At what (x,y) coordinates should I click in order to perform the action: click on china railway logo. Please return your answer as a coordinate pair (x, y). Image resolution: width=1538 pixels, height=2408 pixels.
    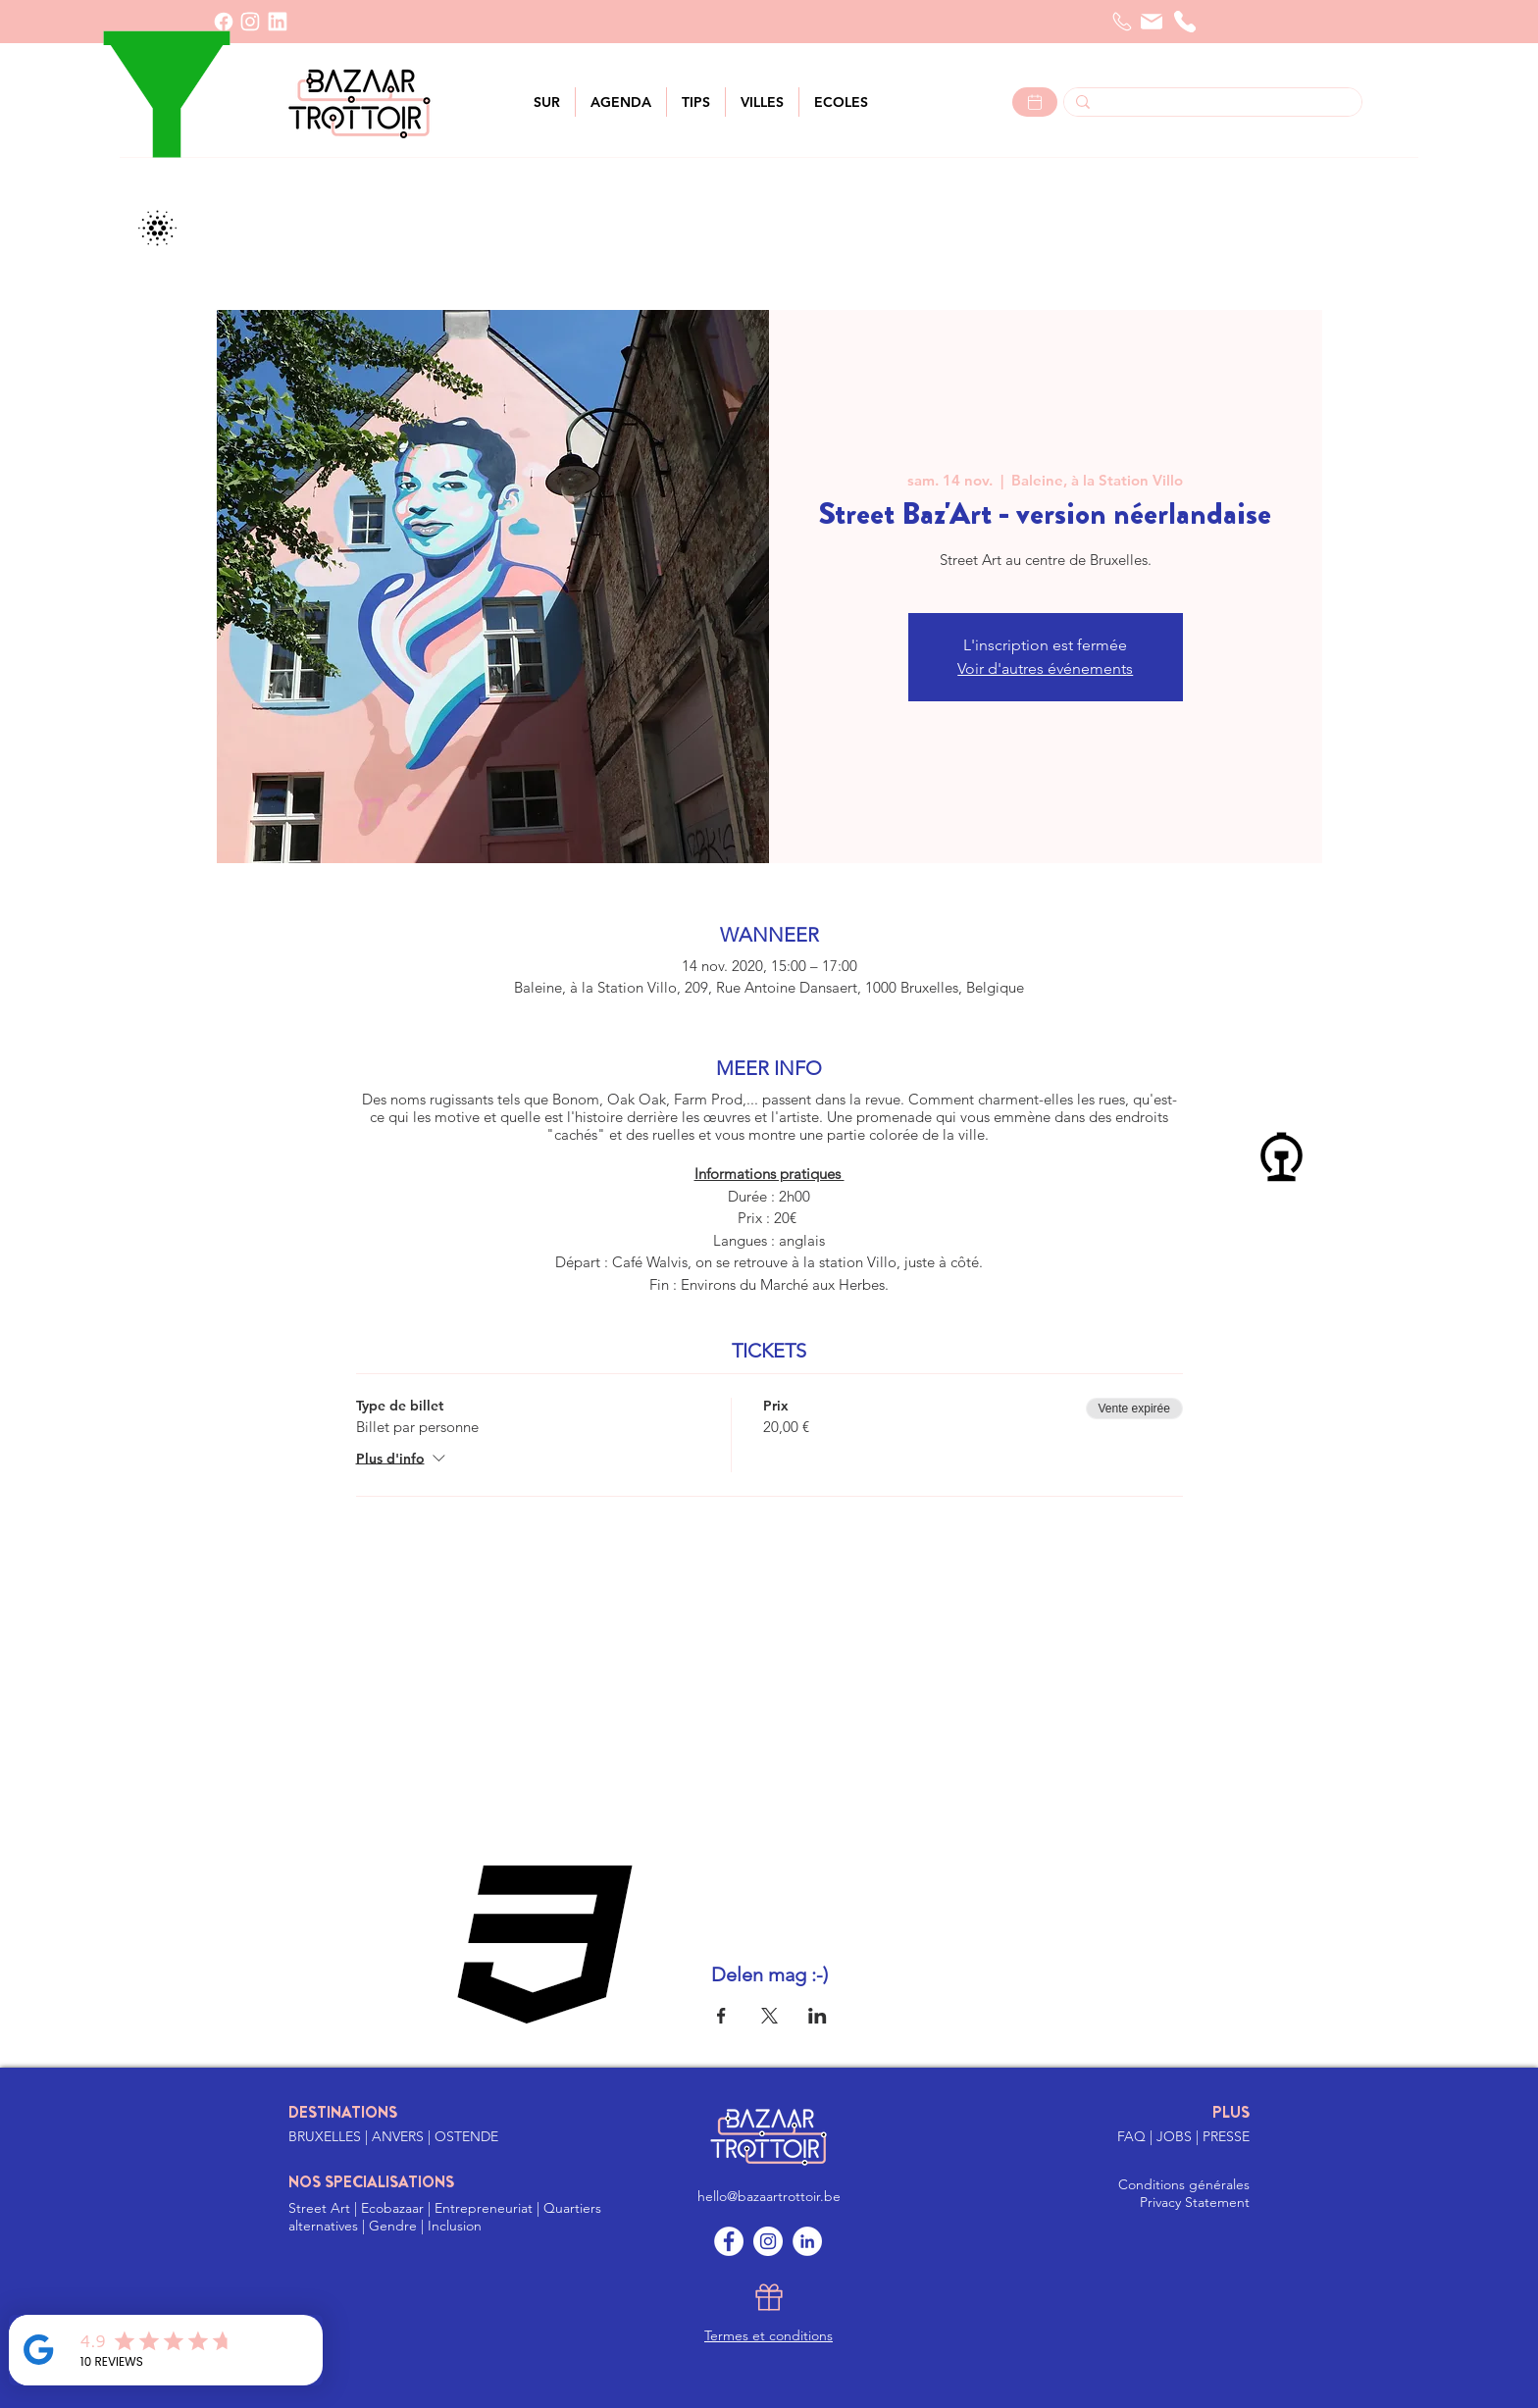
    Looking at the image, I should click on (1281, 1157).